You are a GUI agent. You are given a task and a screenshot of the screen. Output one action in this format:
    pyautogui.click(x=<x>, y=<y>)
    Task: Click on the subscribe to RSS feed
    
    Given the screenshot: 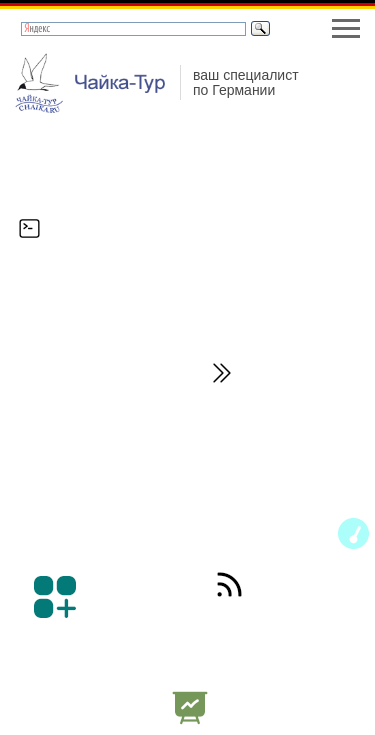 What is the action you would take?
    pyautogui.click(x=229, y=584)
    